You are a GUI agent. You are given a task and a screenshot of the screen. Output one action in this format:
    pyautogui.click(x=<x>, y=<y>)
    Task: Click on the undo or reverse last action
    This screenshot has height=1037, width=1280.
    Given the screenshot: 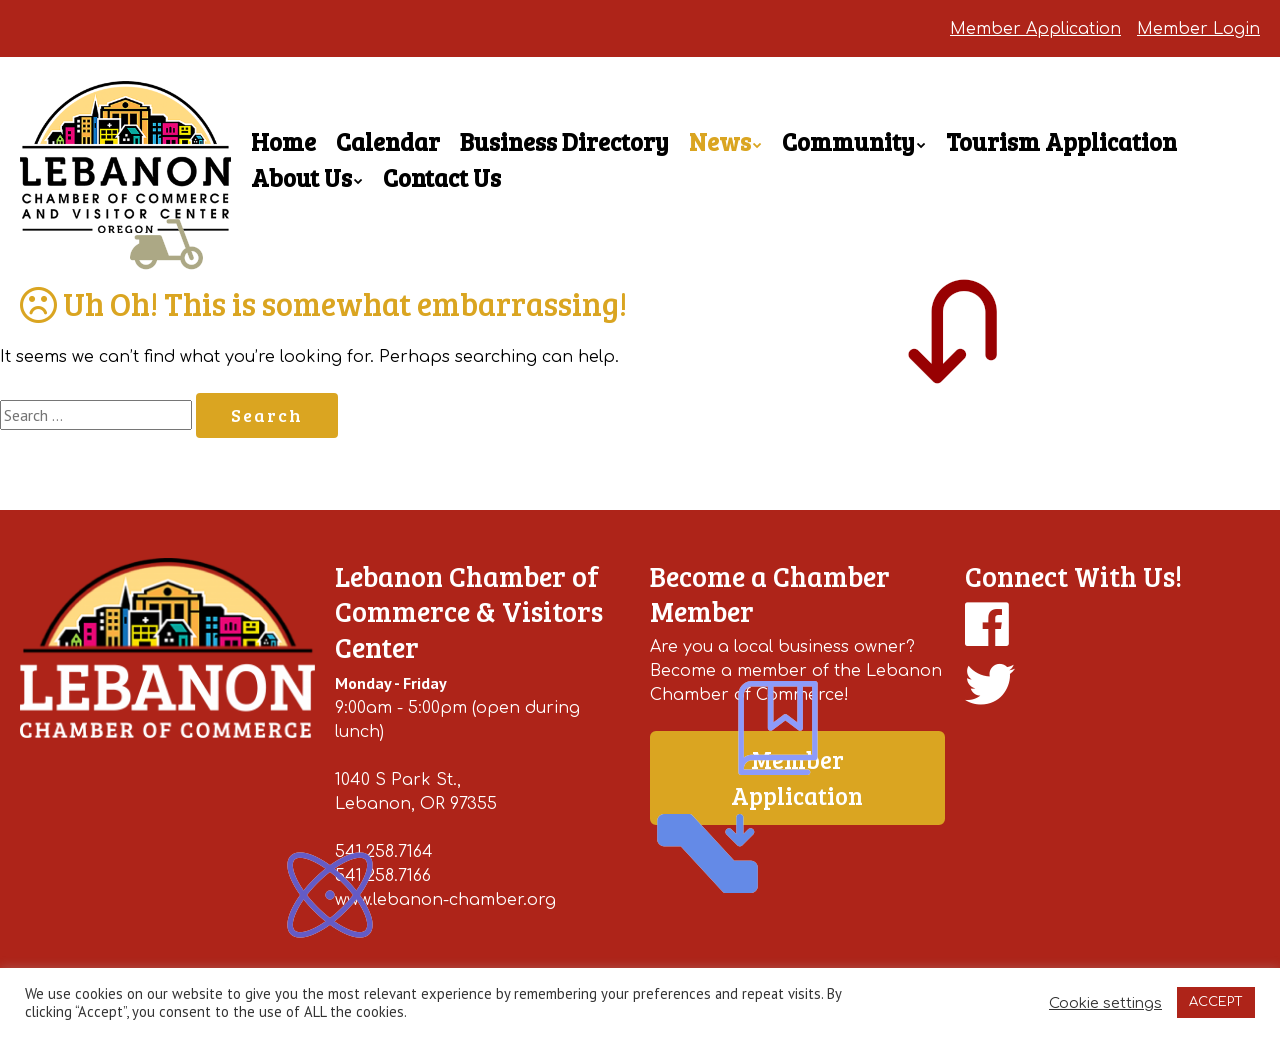 What is the action you would take?
    pyautogui.click(x=956, y=331)
    